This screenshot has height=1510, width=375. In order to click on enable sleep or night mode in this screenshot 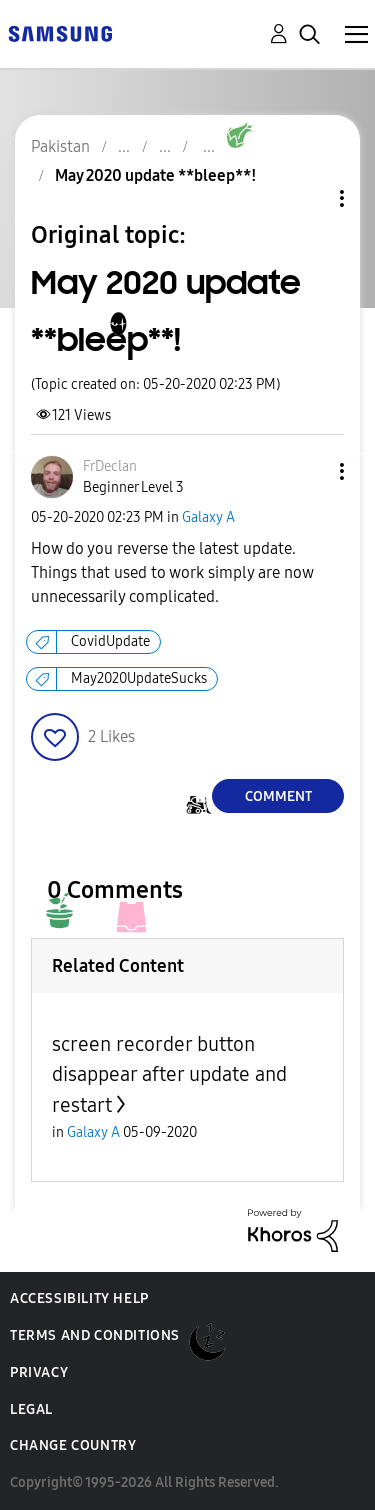, I will do `click(208, 1342)`.